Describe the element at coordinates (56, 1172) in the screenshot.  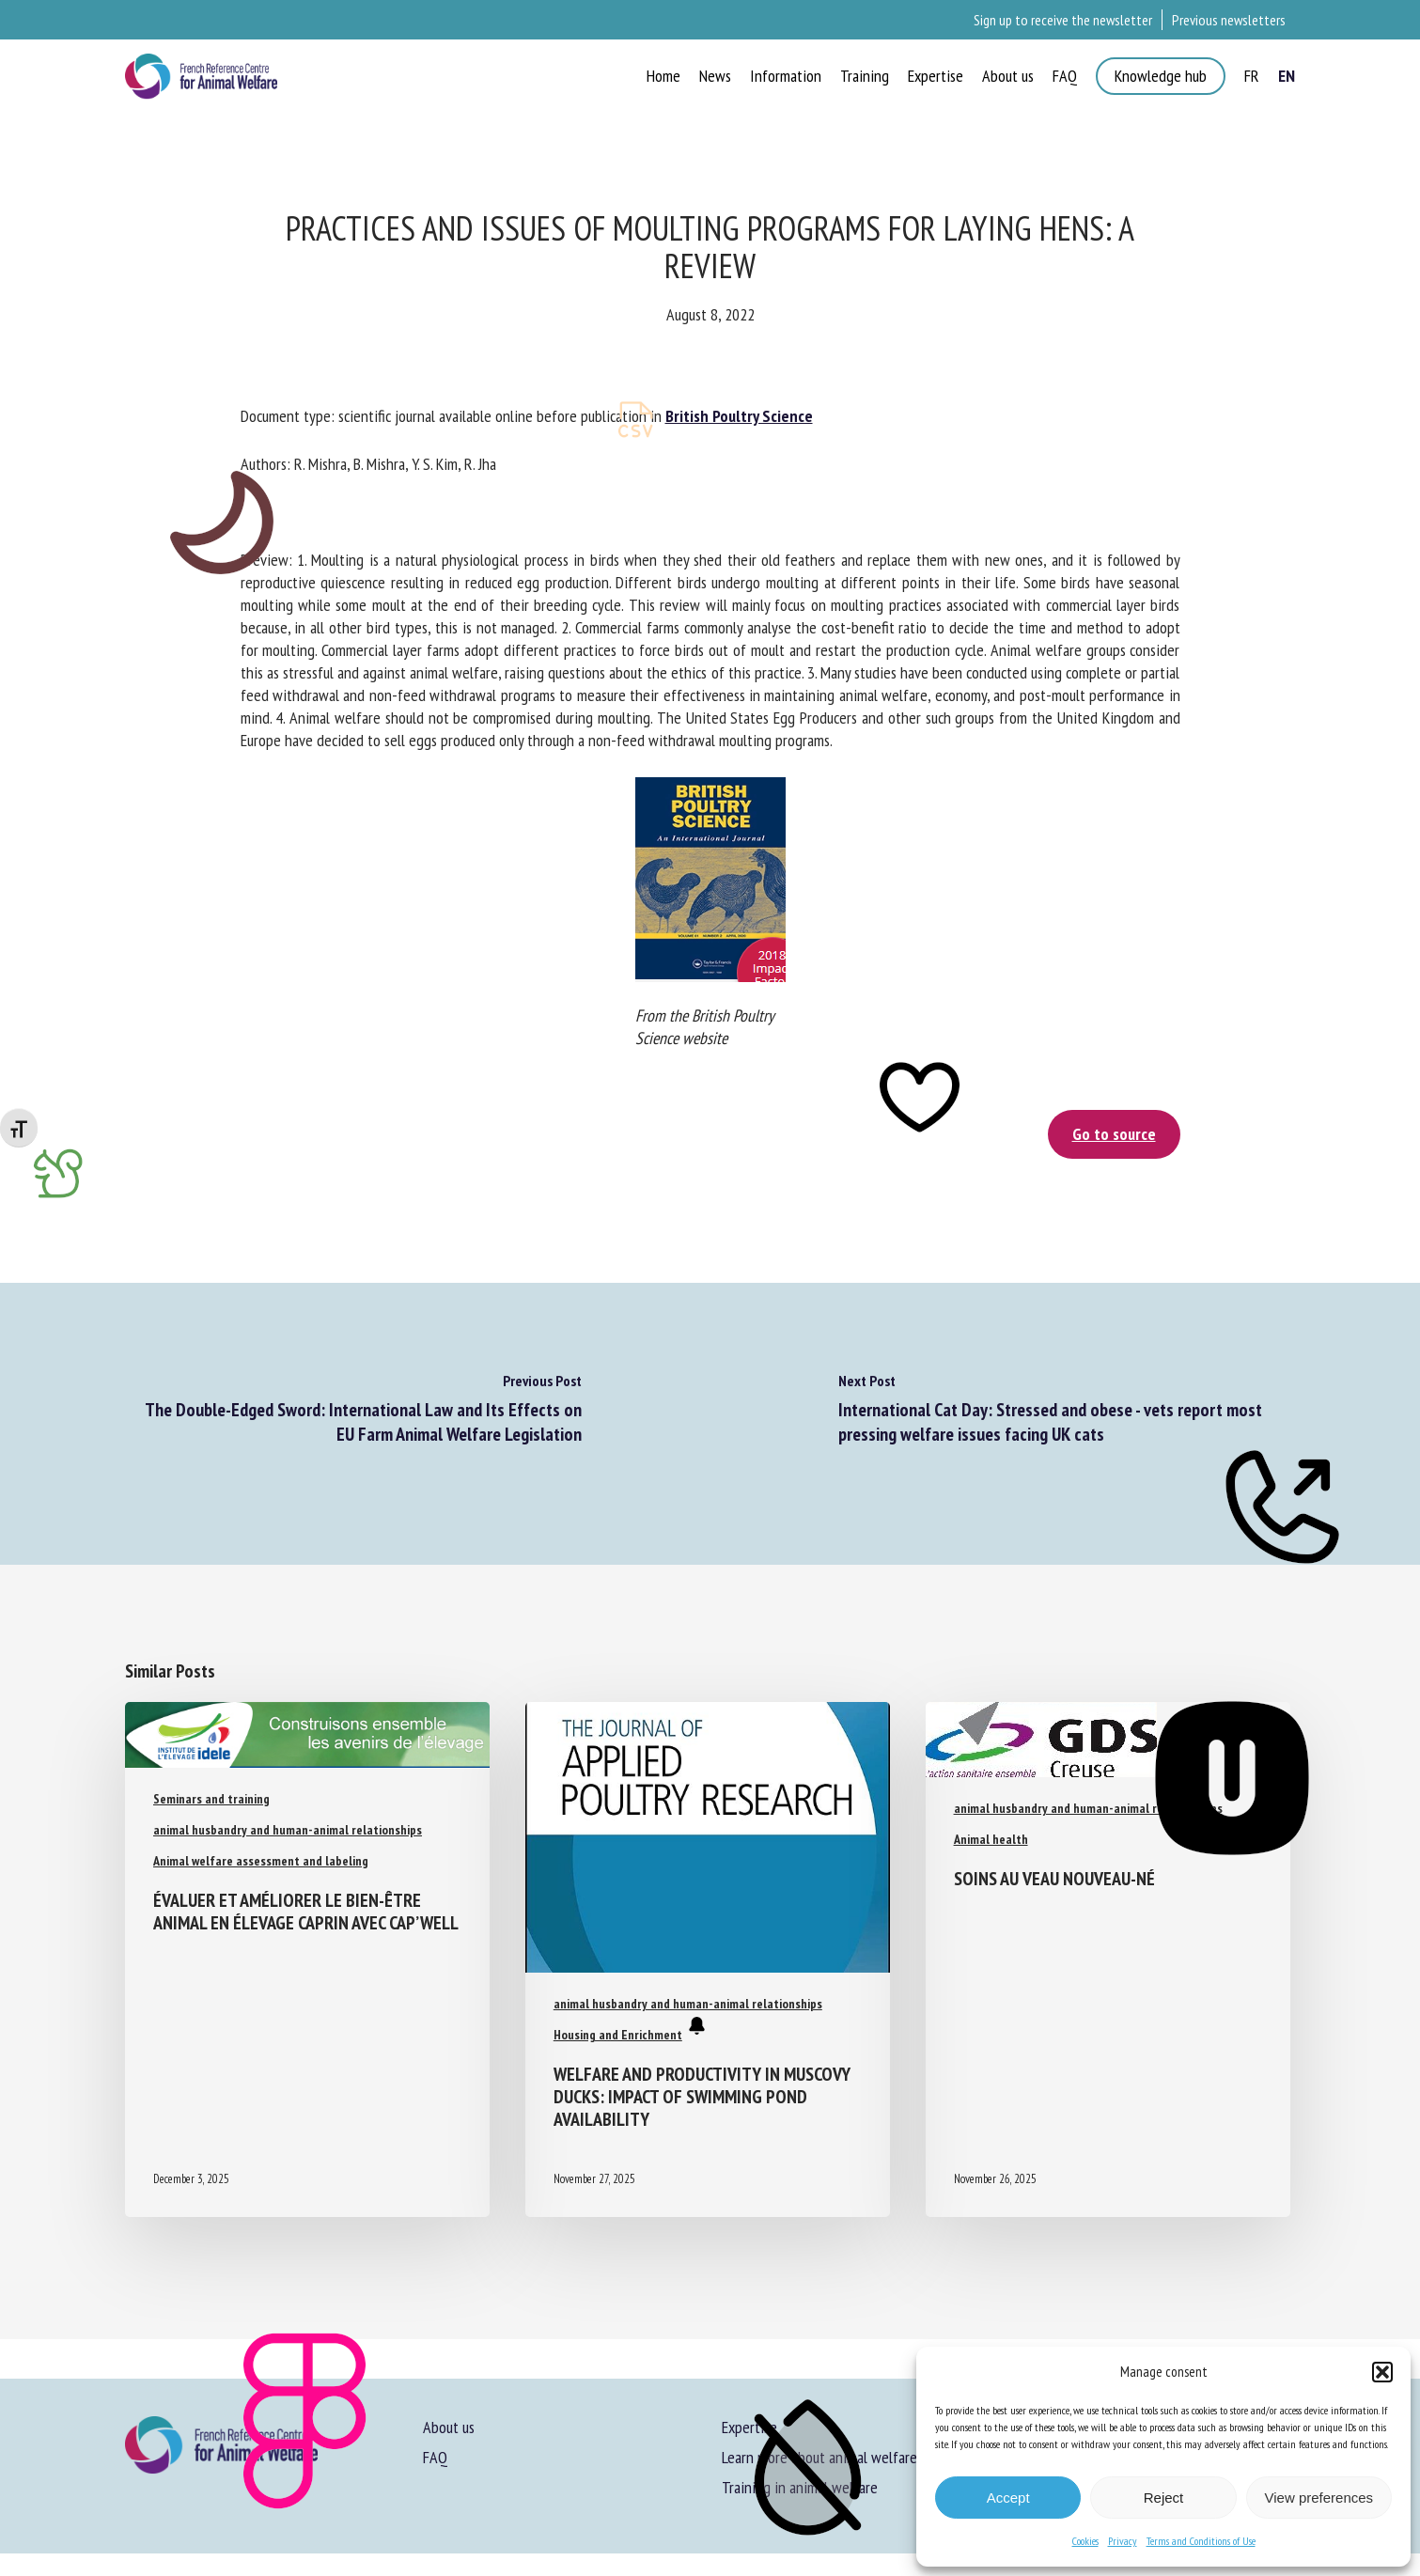
I see `access GitHub's saved or stashed content` at that location.